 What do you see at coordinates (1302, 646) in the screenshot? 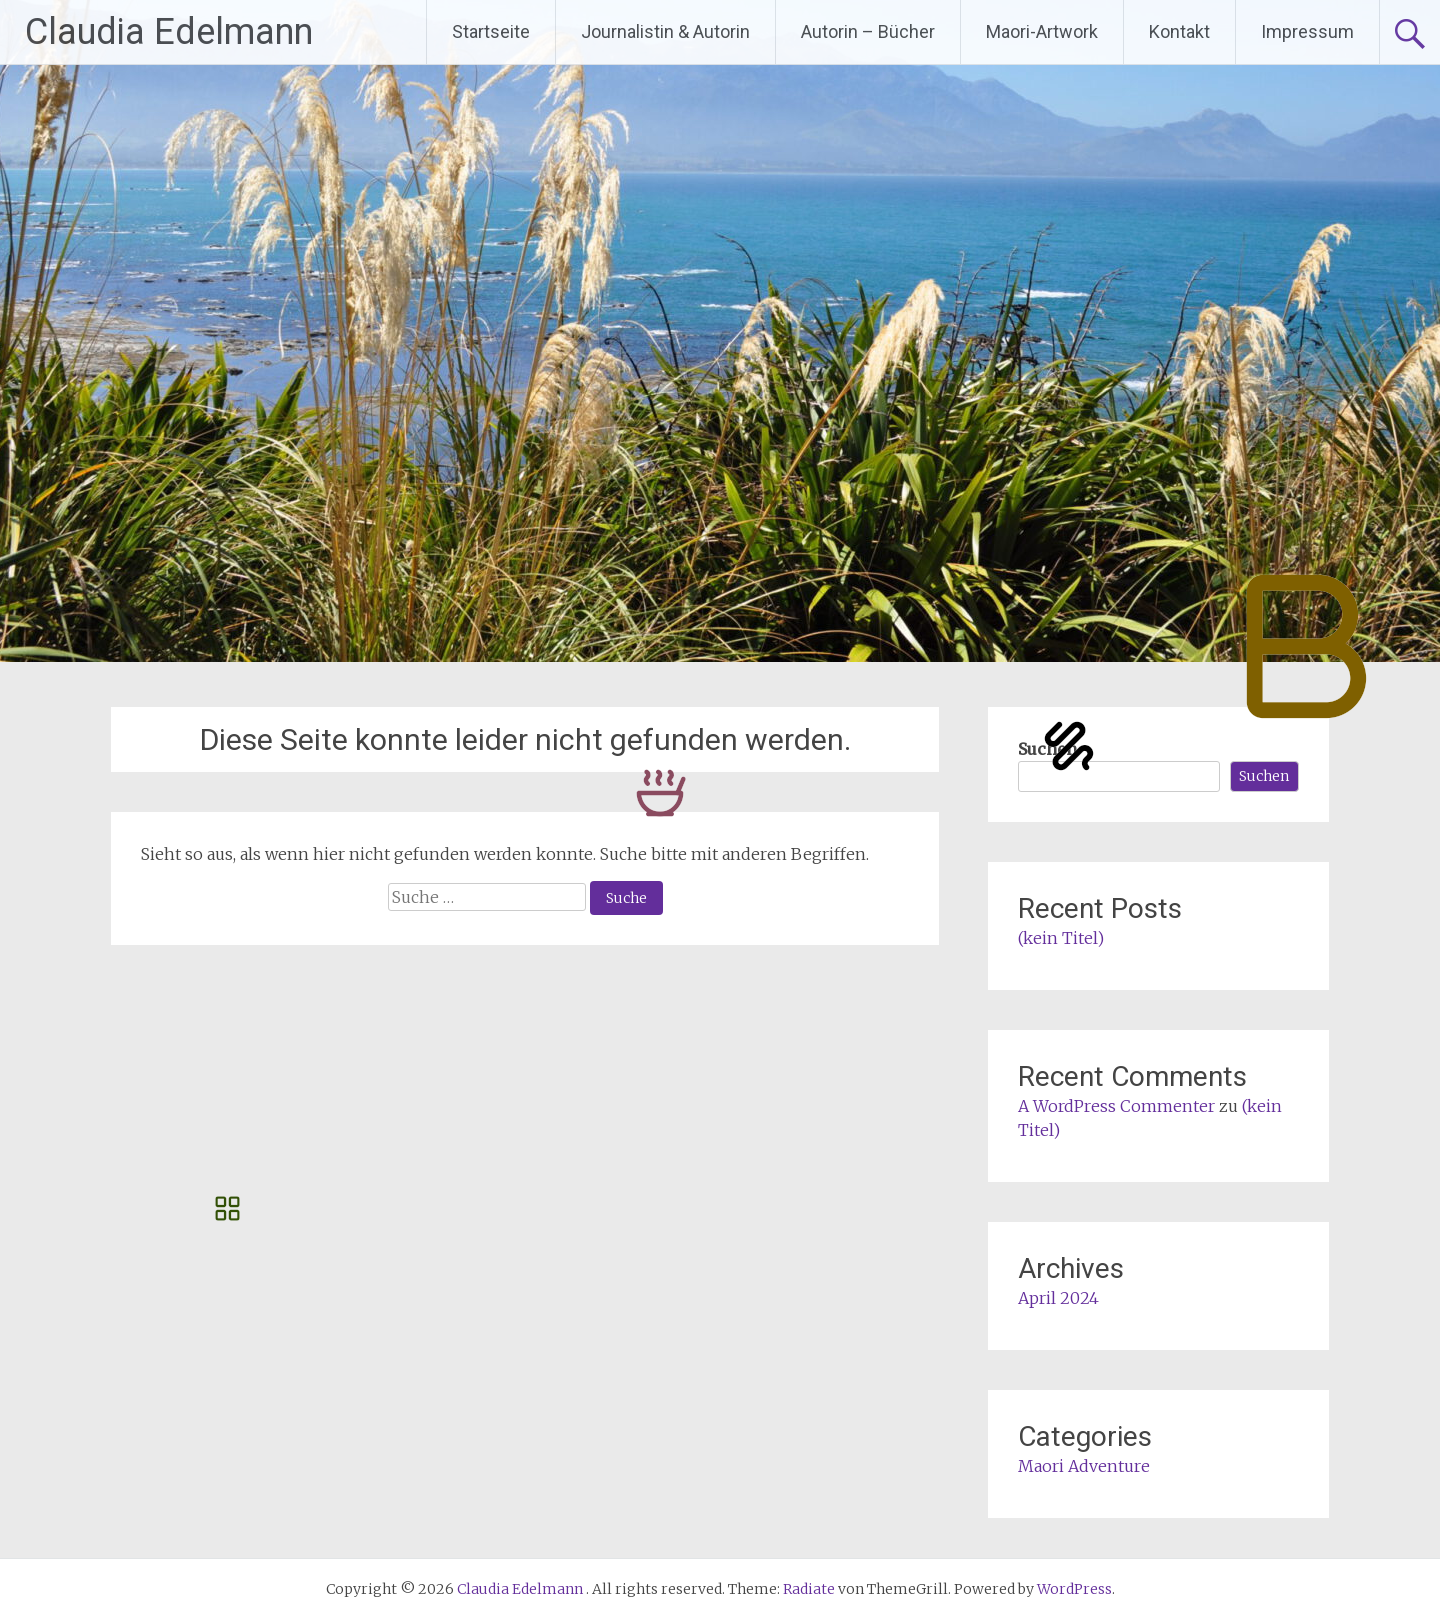
I see `apply bold formatting to selected text` at bounding box center [1302, 646].